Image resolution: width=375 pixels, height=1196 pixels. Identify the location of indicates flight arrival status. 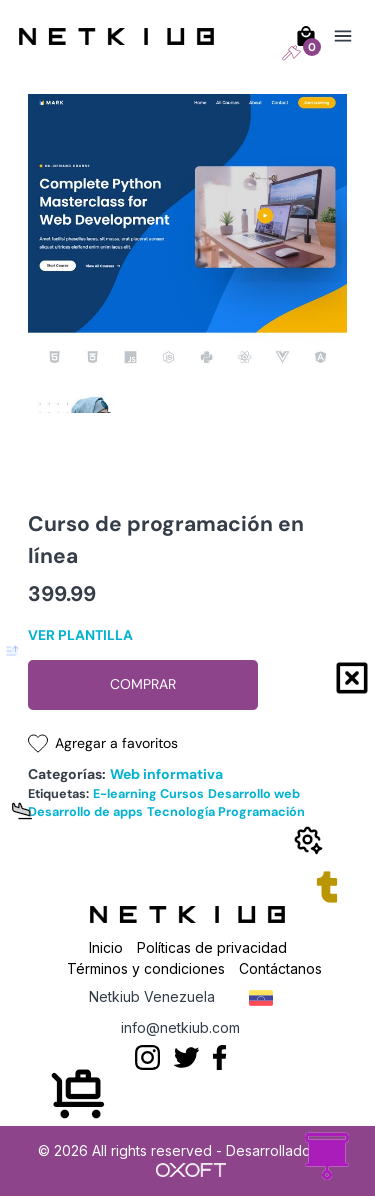
(21, 811).